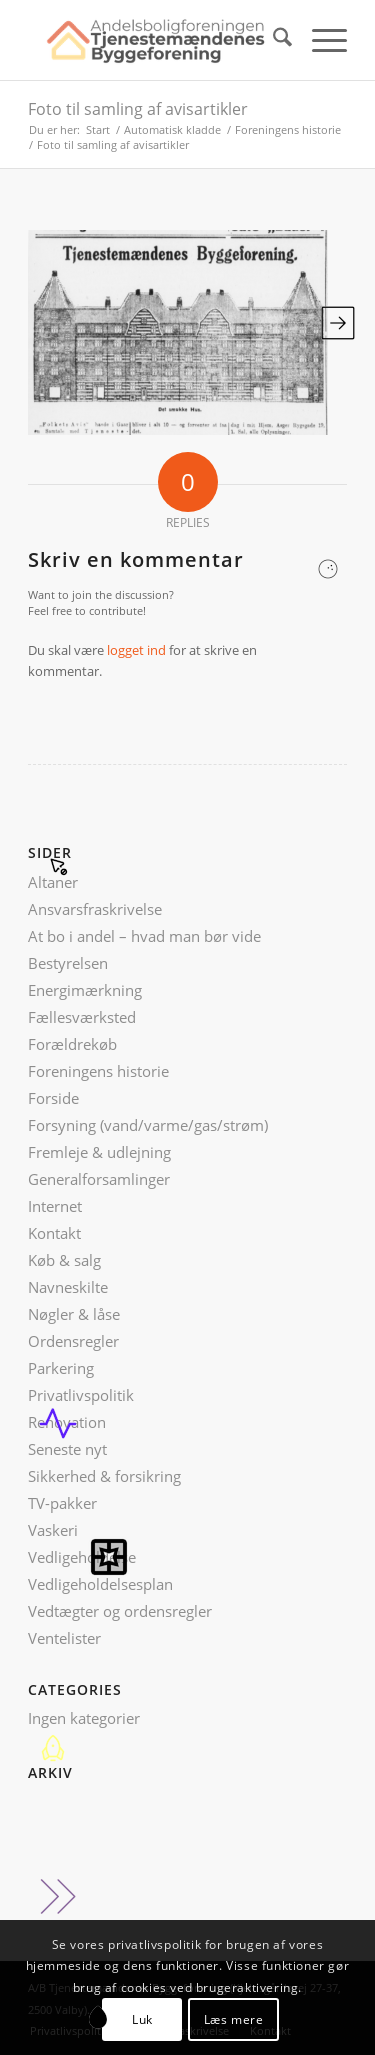  I want to click on view pages or documents, so click(109, 1557).